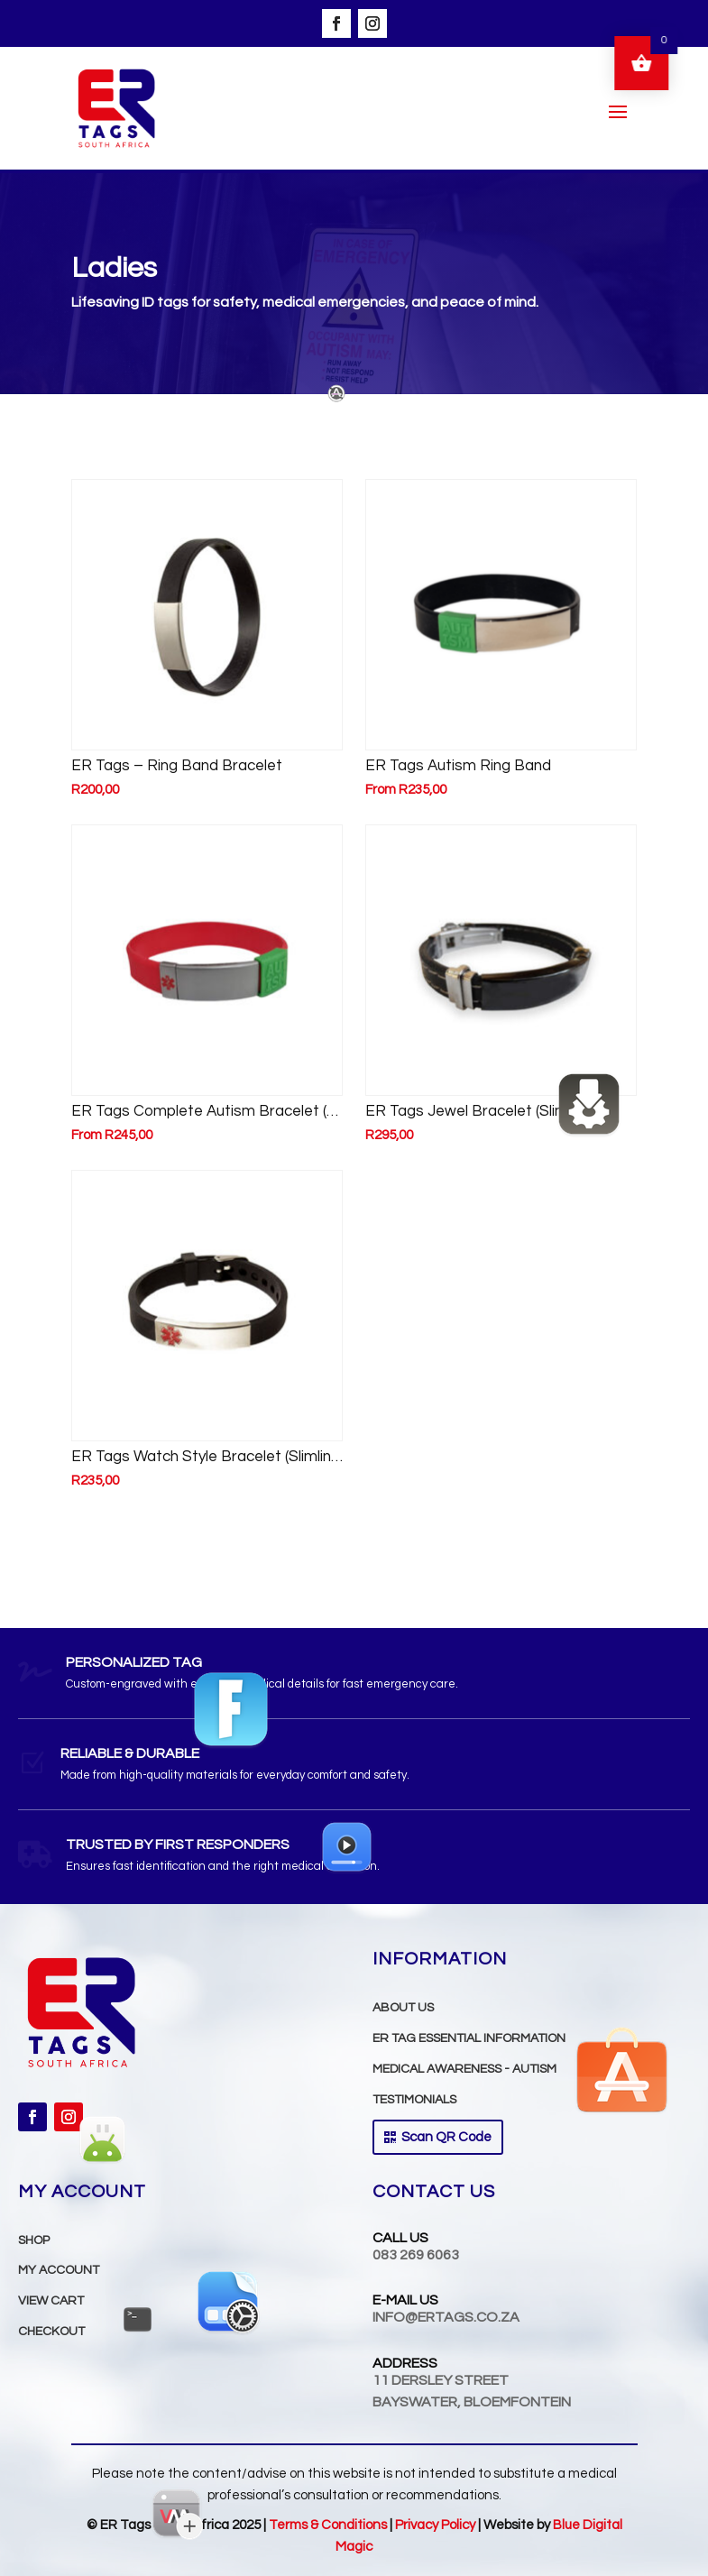 The image size is (708, 2576). I want to click on launch Fortnite game, so click(231, 1709).